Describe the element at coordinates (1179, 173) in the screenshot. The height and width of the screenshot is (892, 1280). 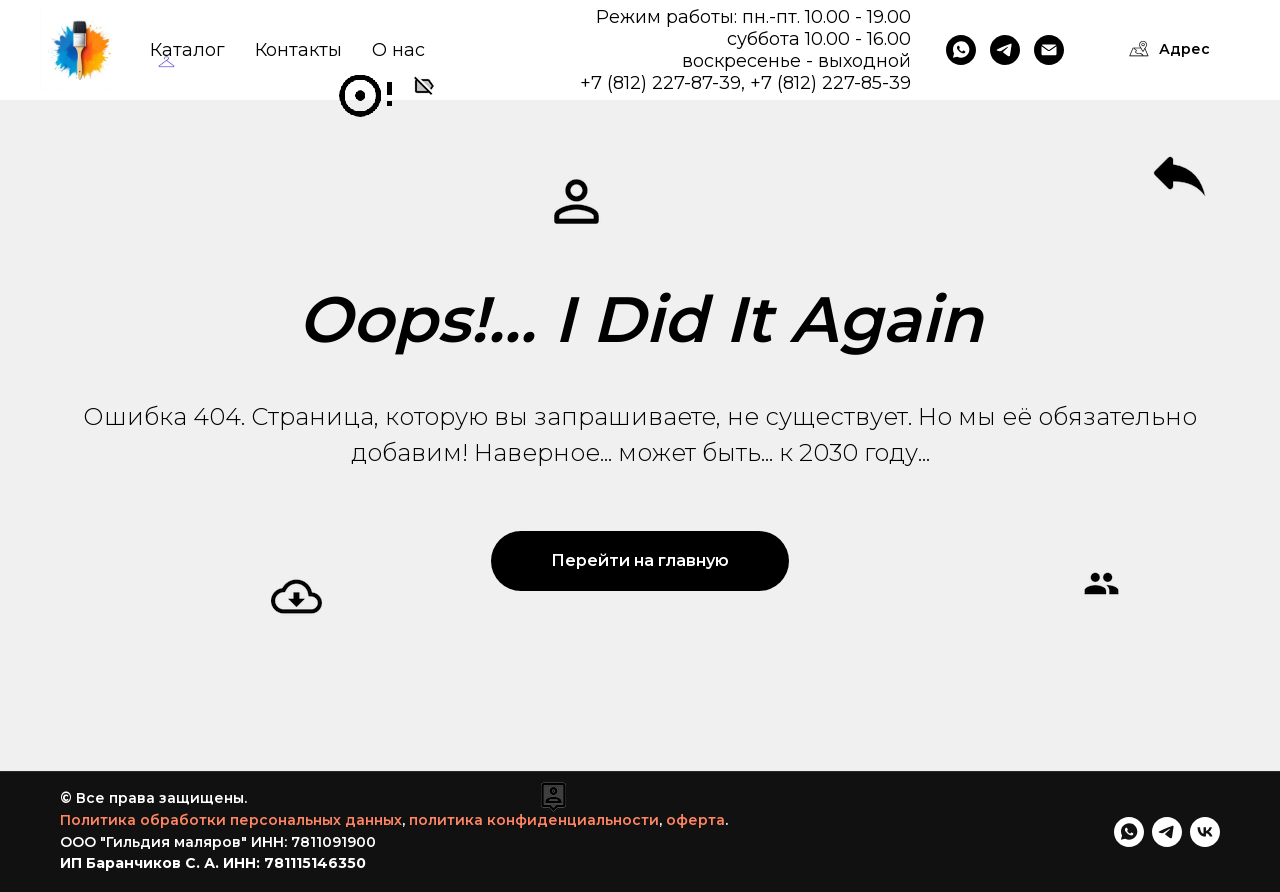
I see `reply to a message` at that location.